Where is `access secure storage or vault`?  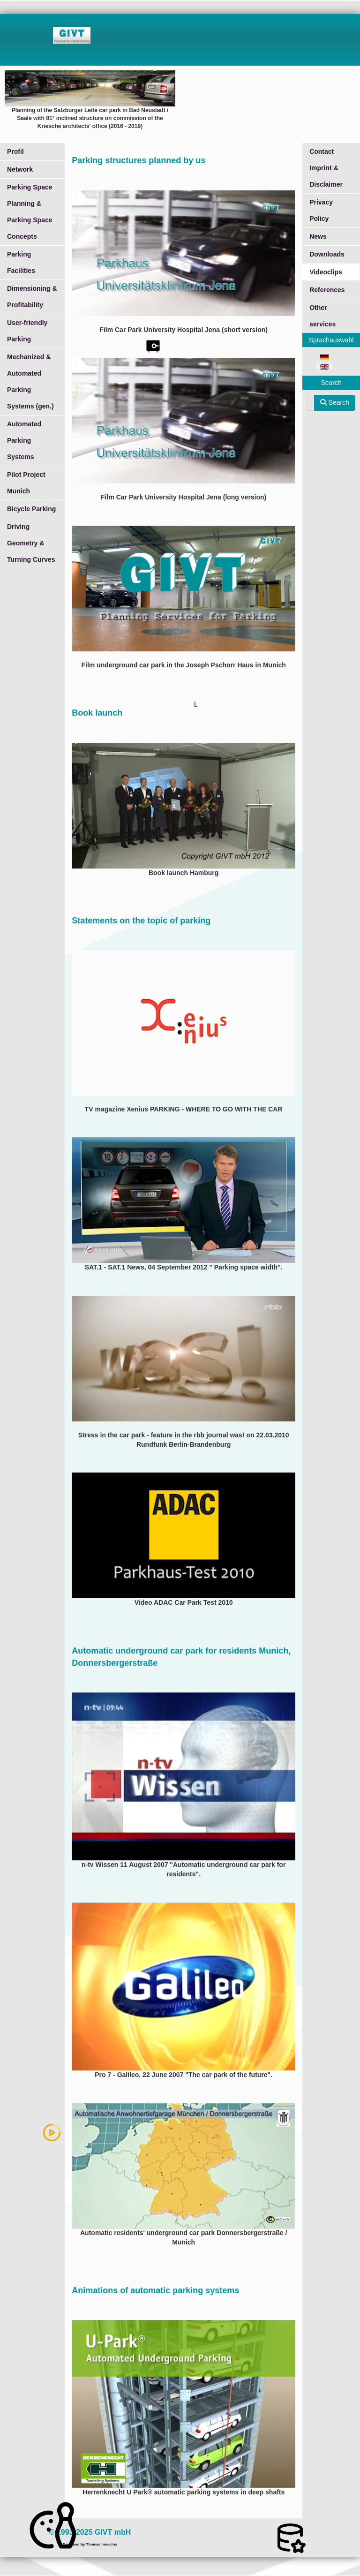 access secure storage or vault is located at coordinates (153, 346).